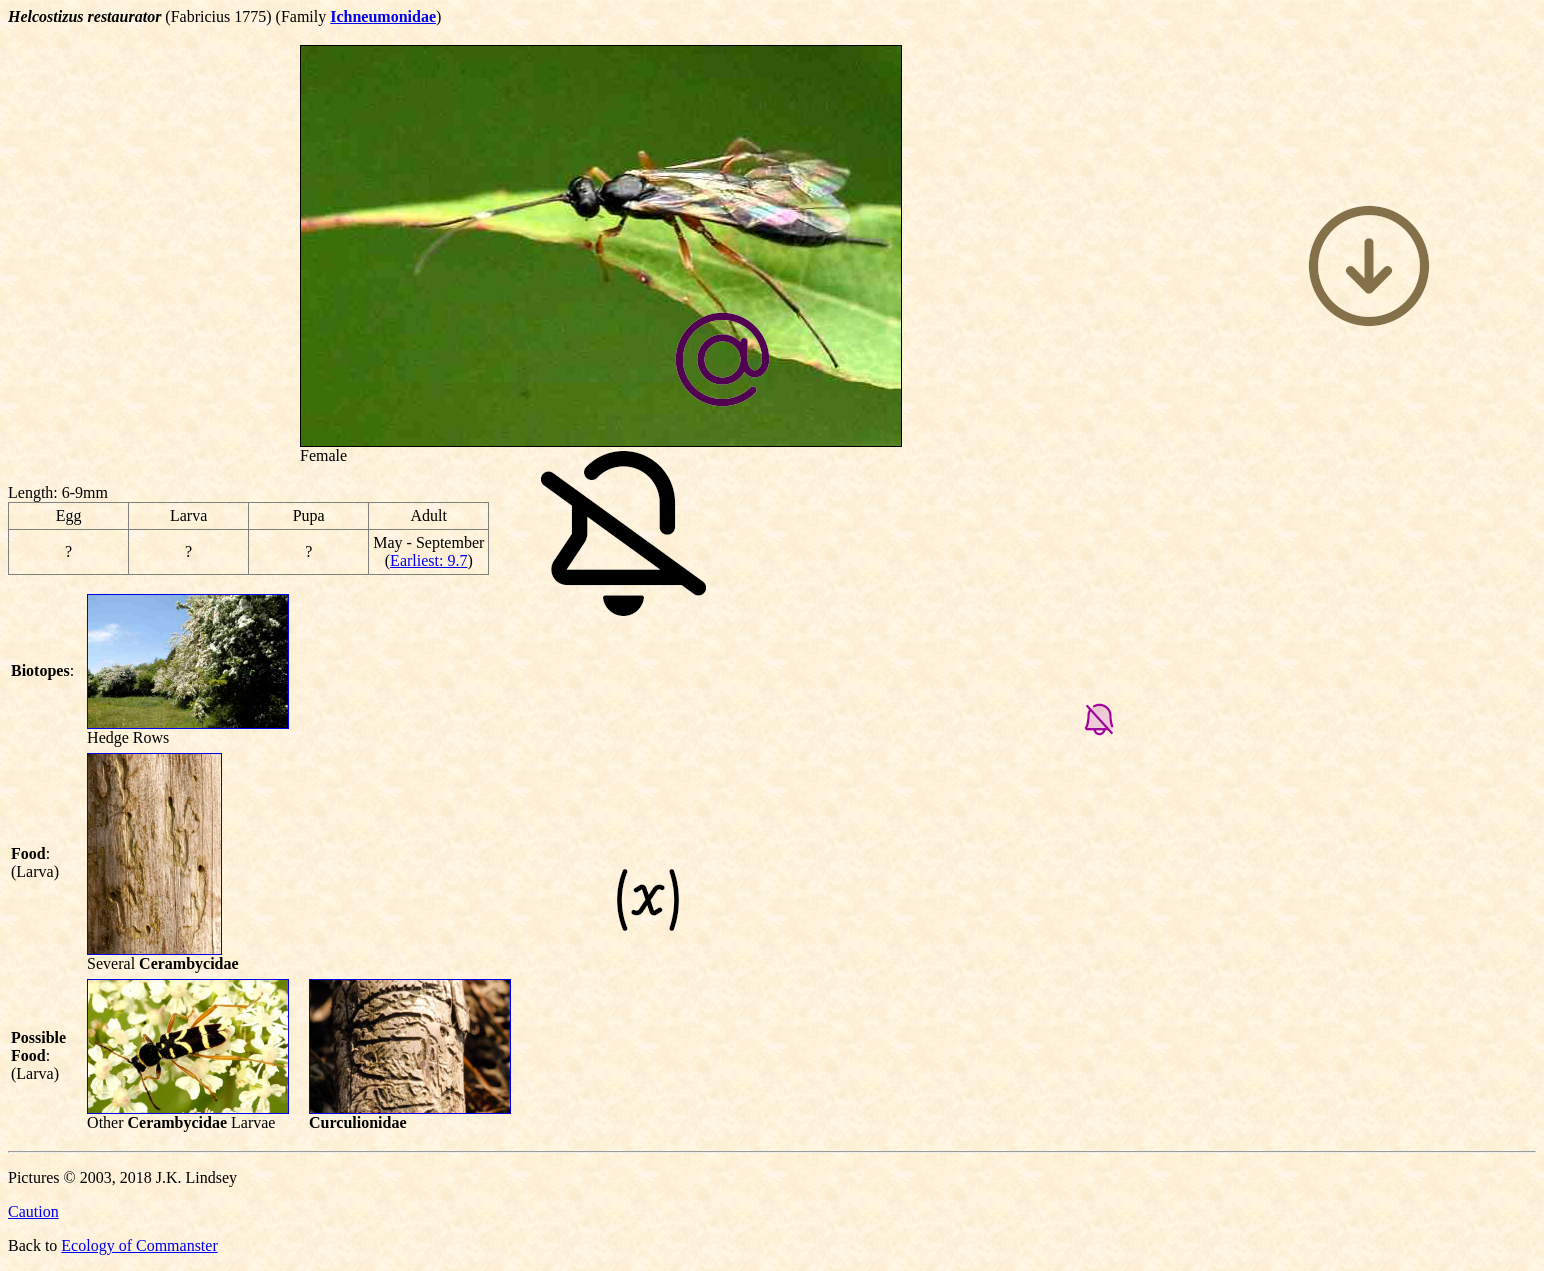 This screenshot has width=1544, height=1271. Describe the element at coordinates (648, 900) in the screenshot. I see `access variable or parameter settings` at that location.